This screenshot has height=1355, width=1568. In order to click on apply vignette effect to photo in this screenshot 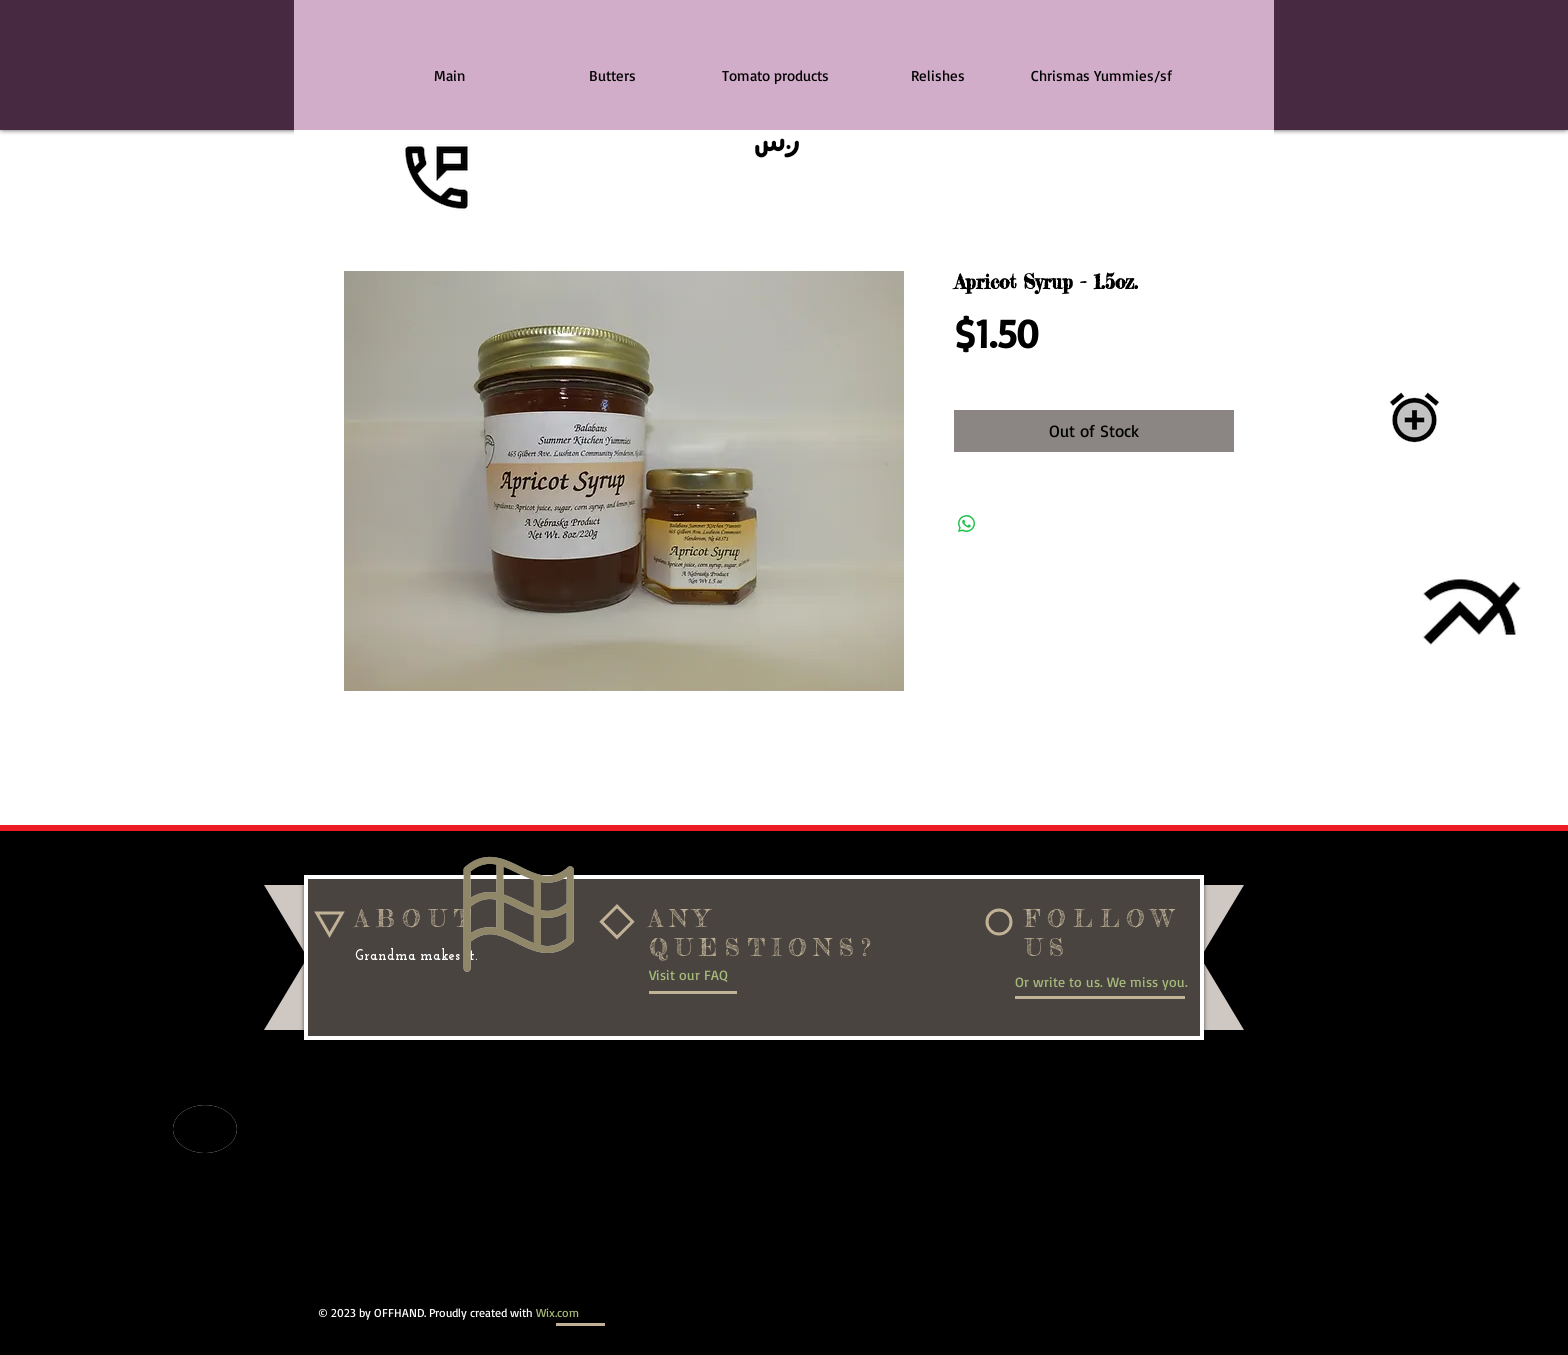, I will do `click(205, 1129)`.